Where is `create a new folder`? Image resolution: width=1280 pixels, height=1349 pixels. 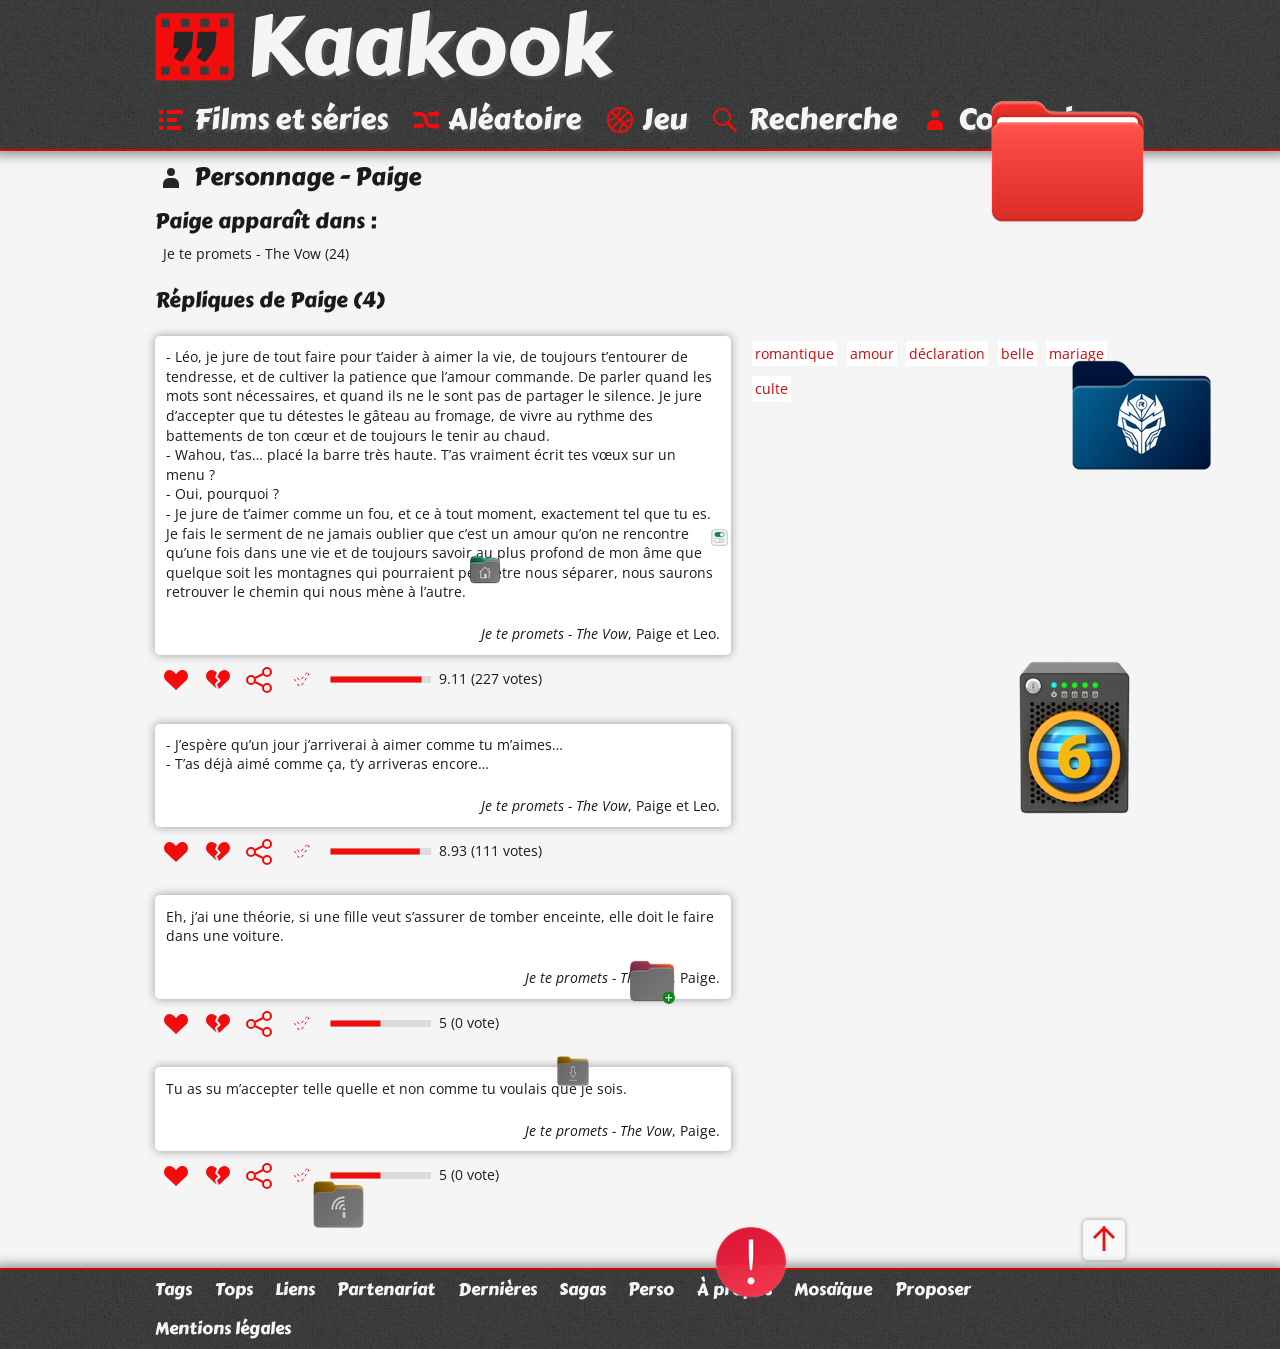
create a new folder is located at coordinates (652, 981).